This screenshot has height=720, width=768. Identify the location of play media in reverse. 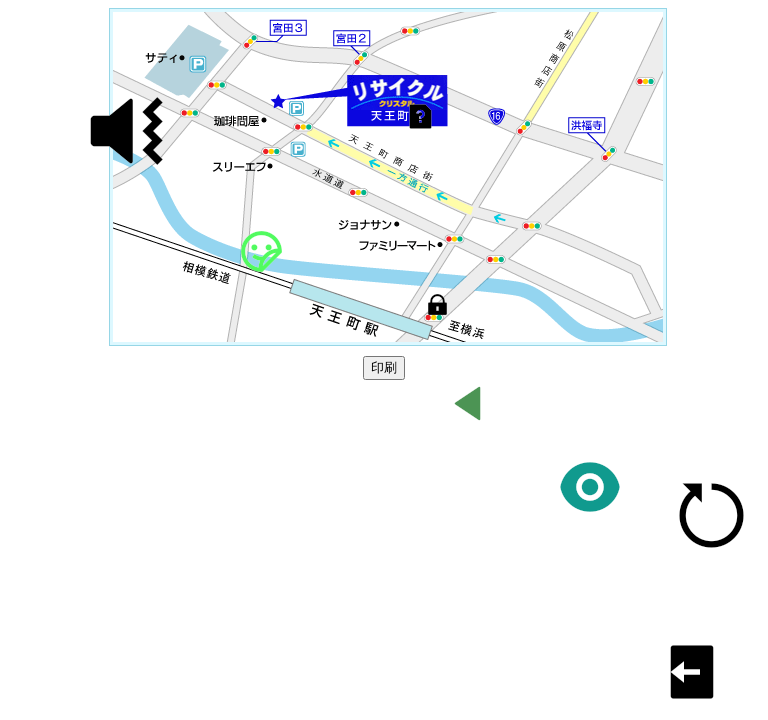
(471, 403).